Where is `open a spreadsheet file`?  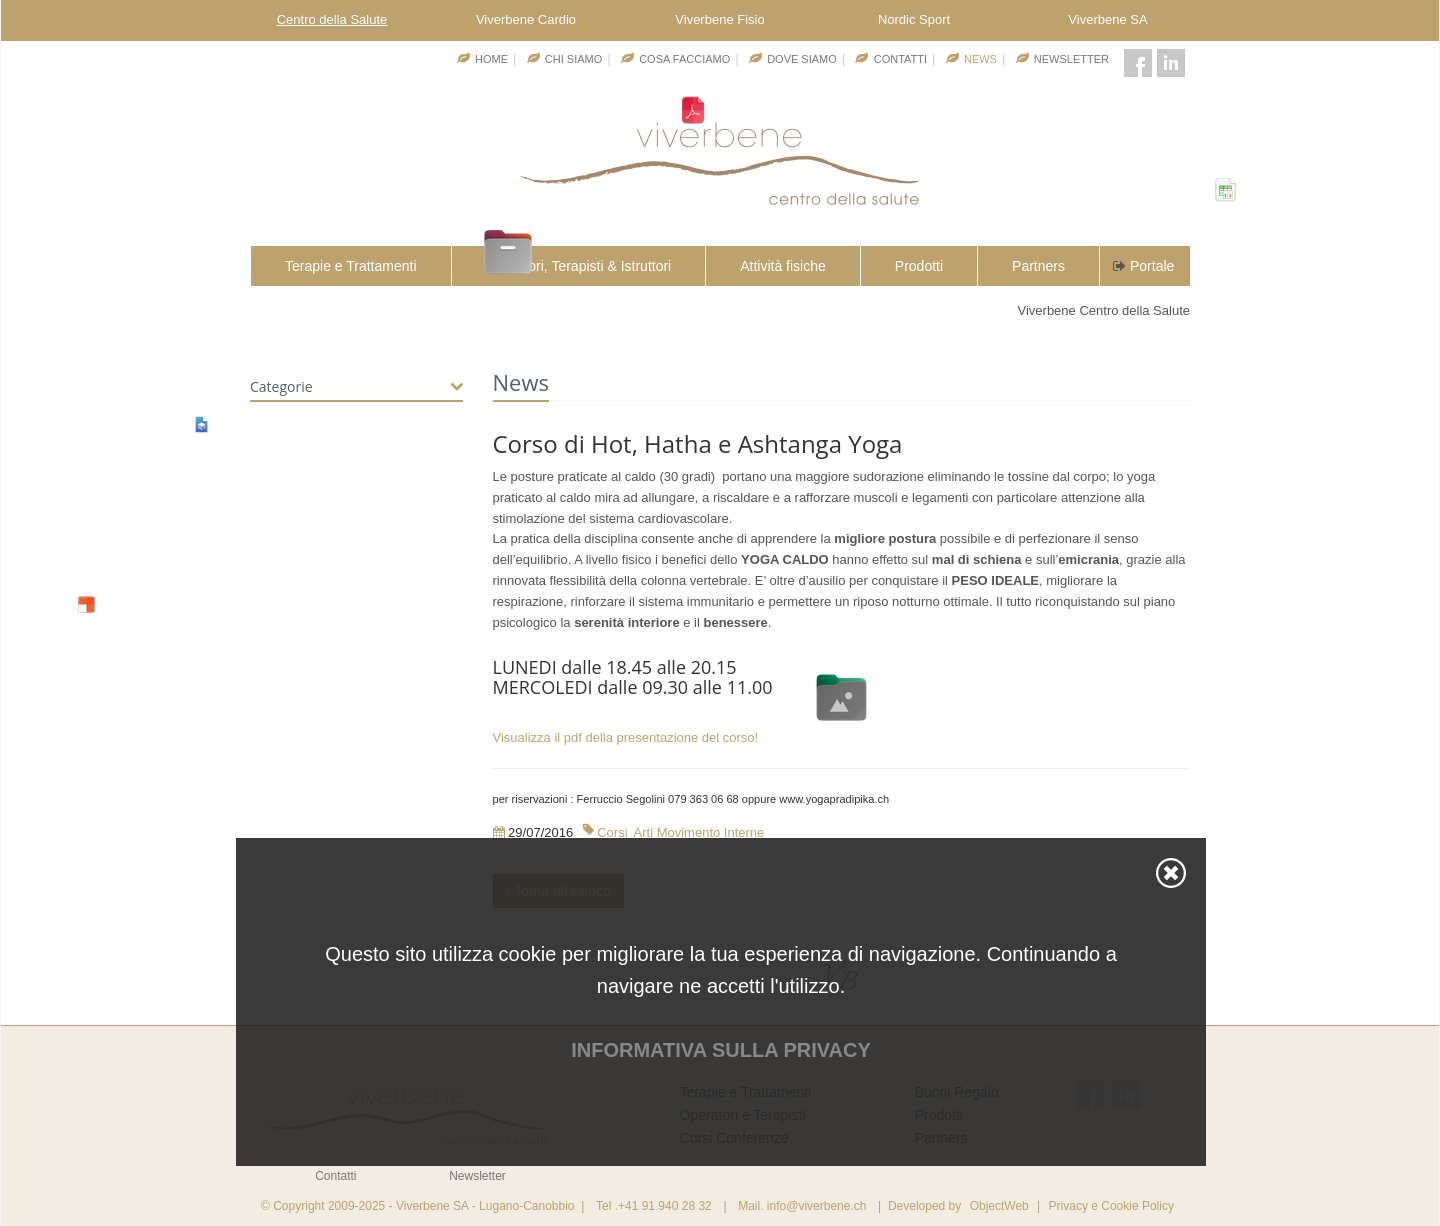 open a spreadsheet file is located at coordinates (1225, 189).